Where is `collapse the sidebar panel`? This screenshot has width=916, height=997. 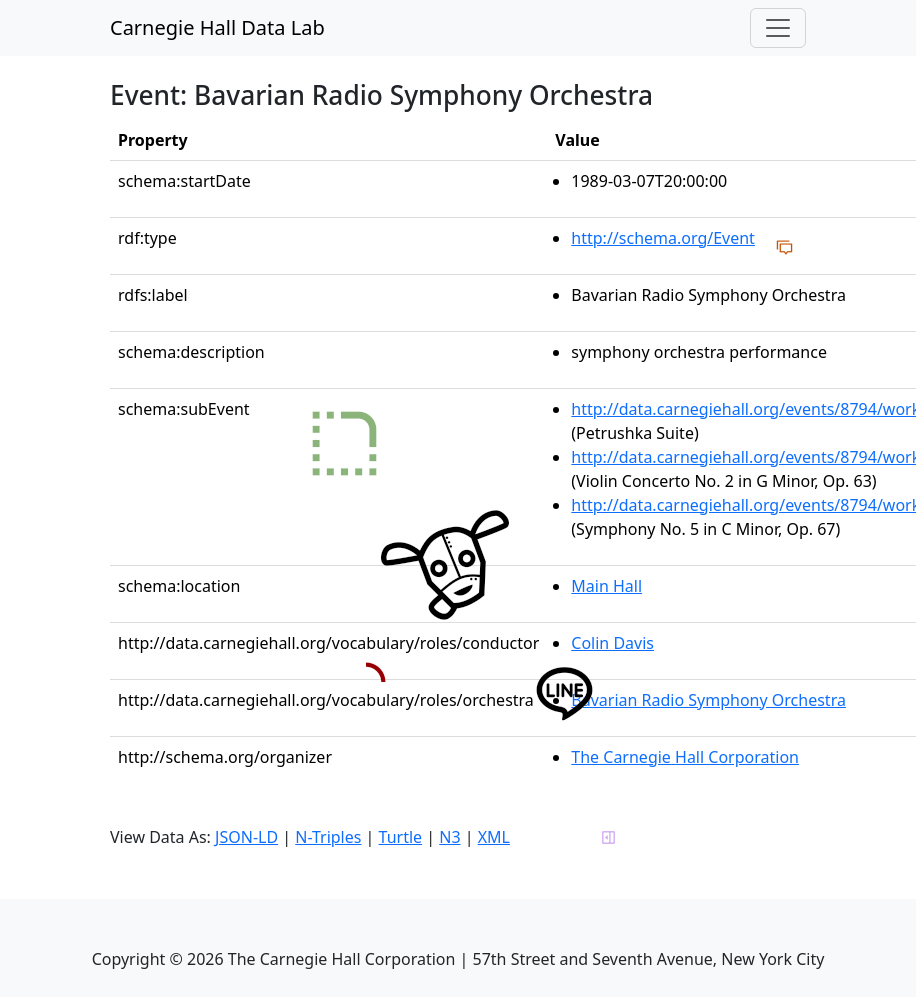 collapse the sidebar panel is located at coordinates (608, 837).